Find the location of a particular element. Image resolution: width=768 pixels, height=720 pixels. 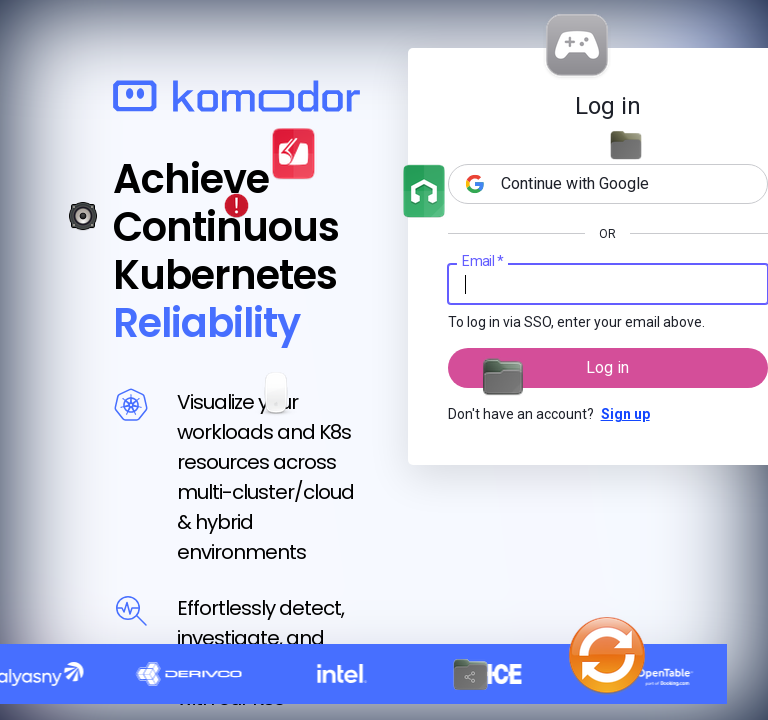

open your public shared folder is located at coordinates (470, 674).